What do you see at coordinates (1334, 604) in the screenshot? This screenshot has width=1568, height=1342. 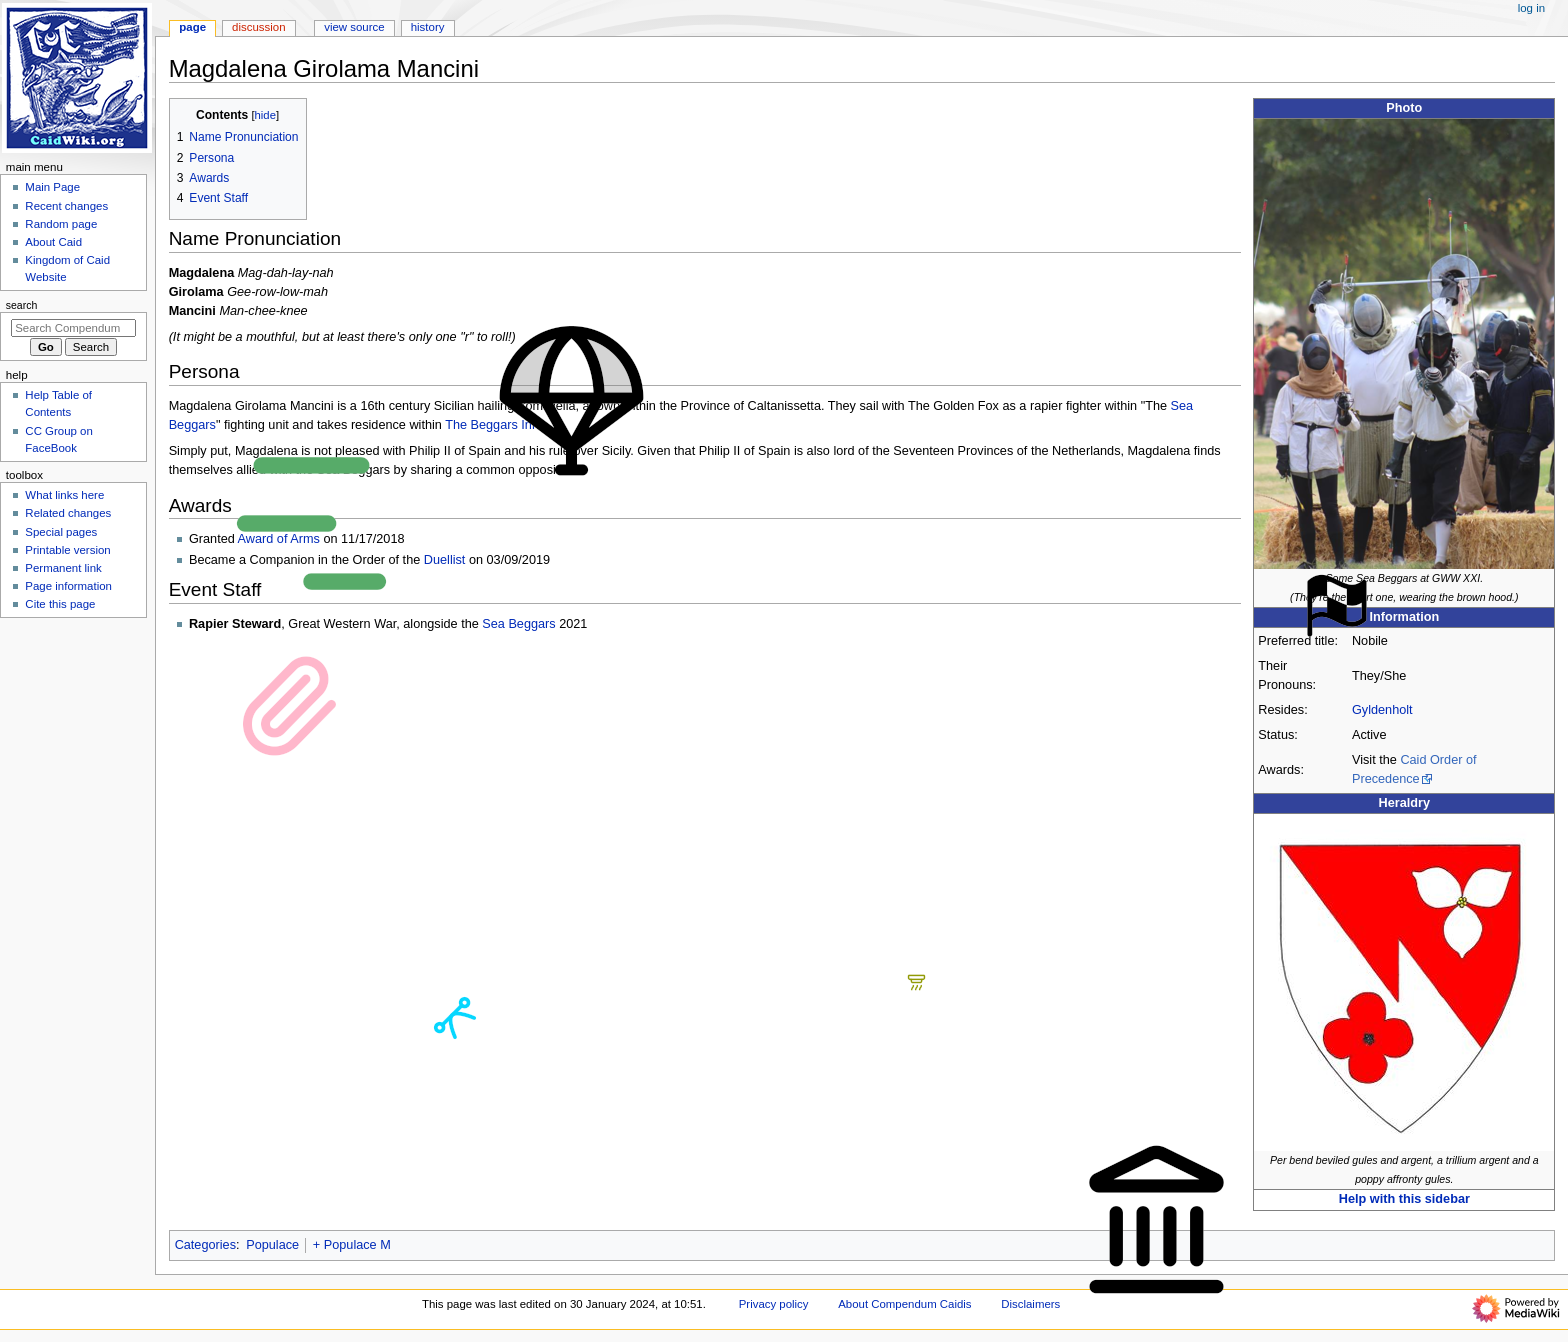 I see `indicates completion or finish line` at bounding box center [1334, 604].